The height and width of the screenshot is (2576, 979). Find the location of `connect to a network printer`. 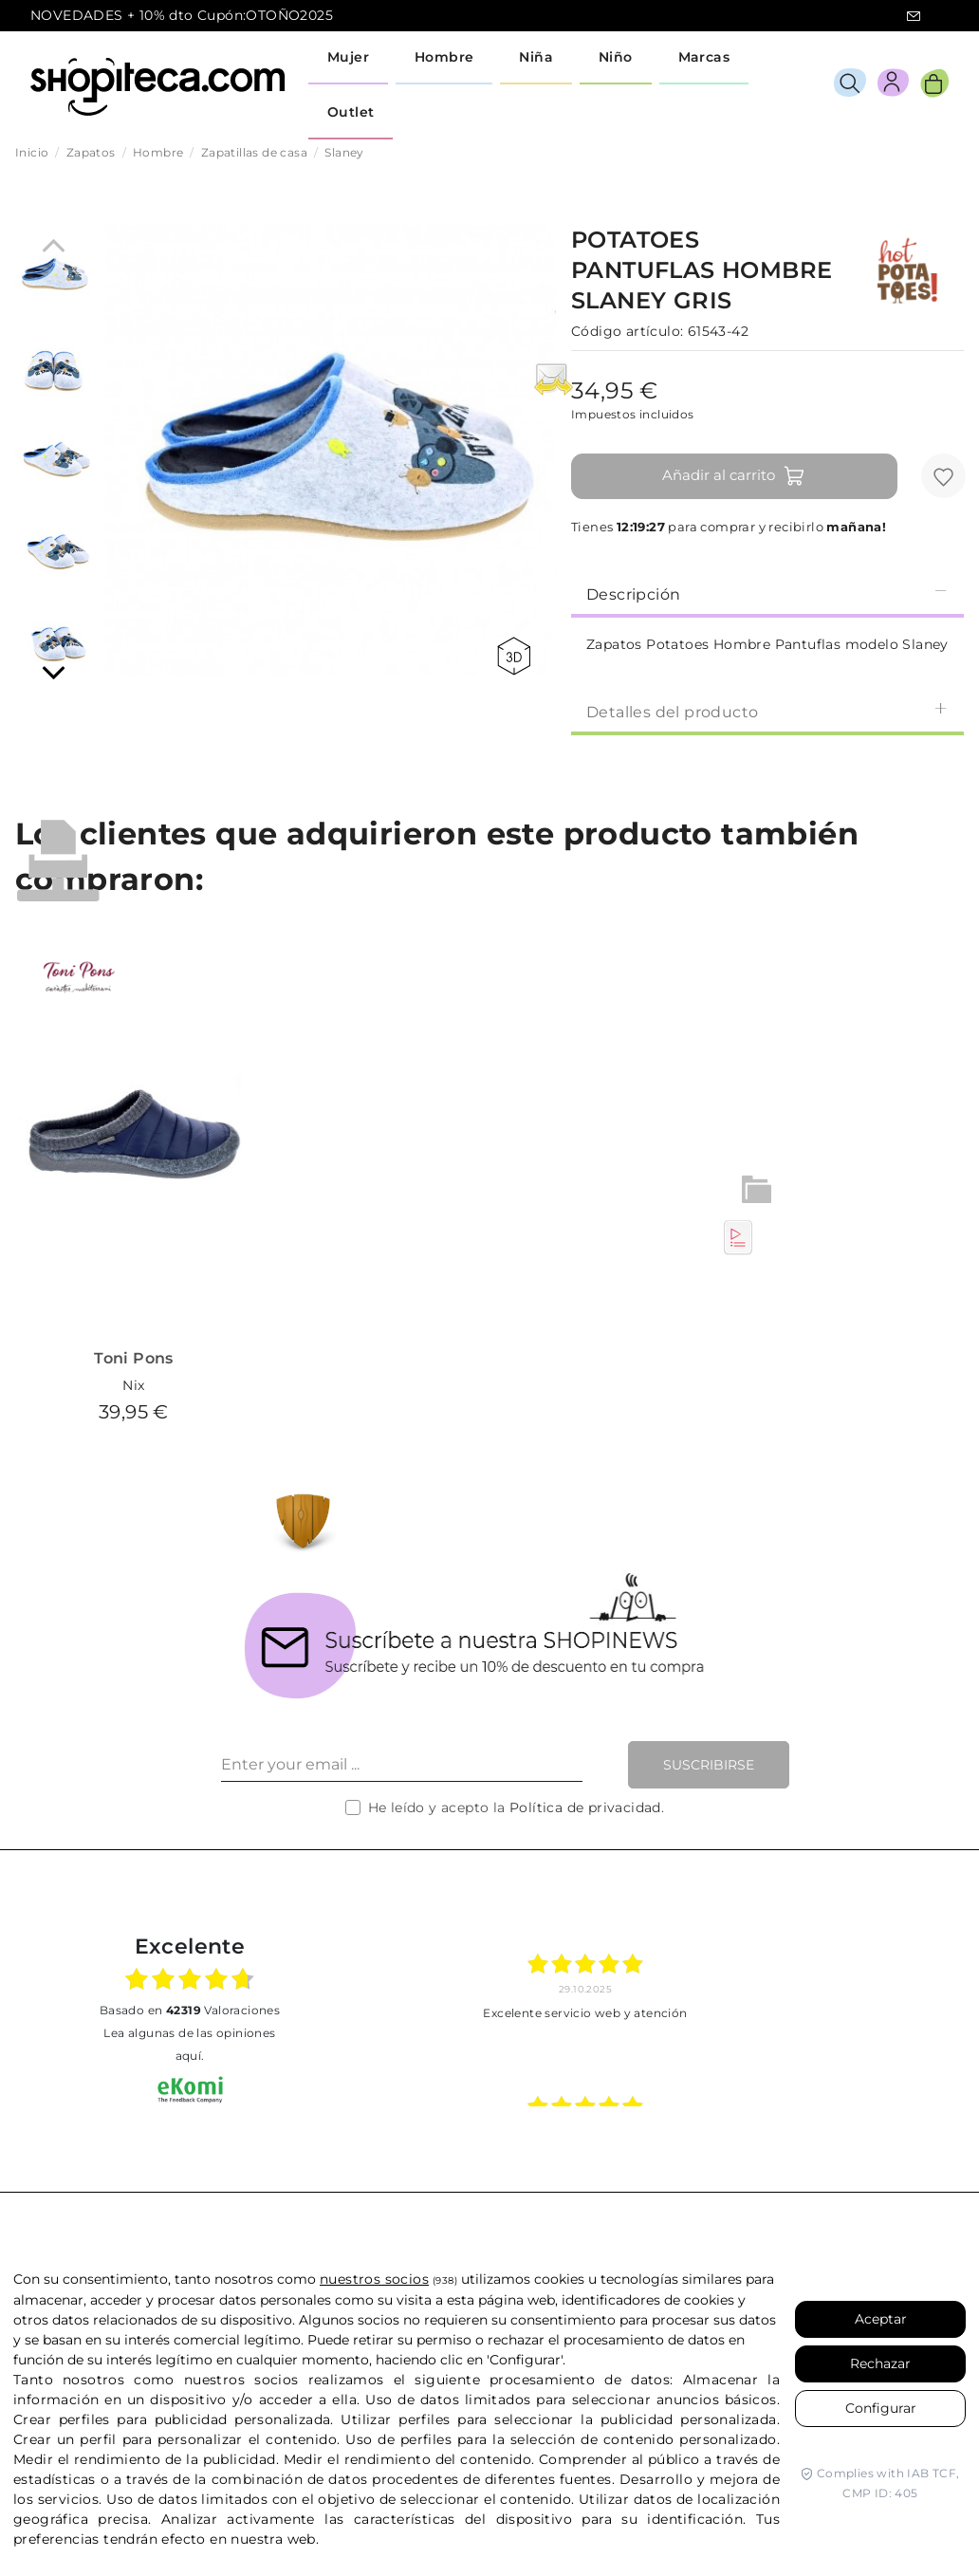

connect to a network printer is located at coordinates (64, 854).